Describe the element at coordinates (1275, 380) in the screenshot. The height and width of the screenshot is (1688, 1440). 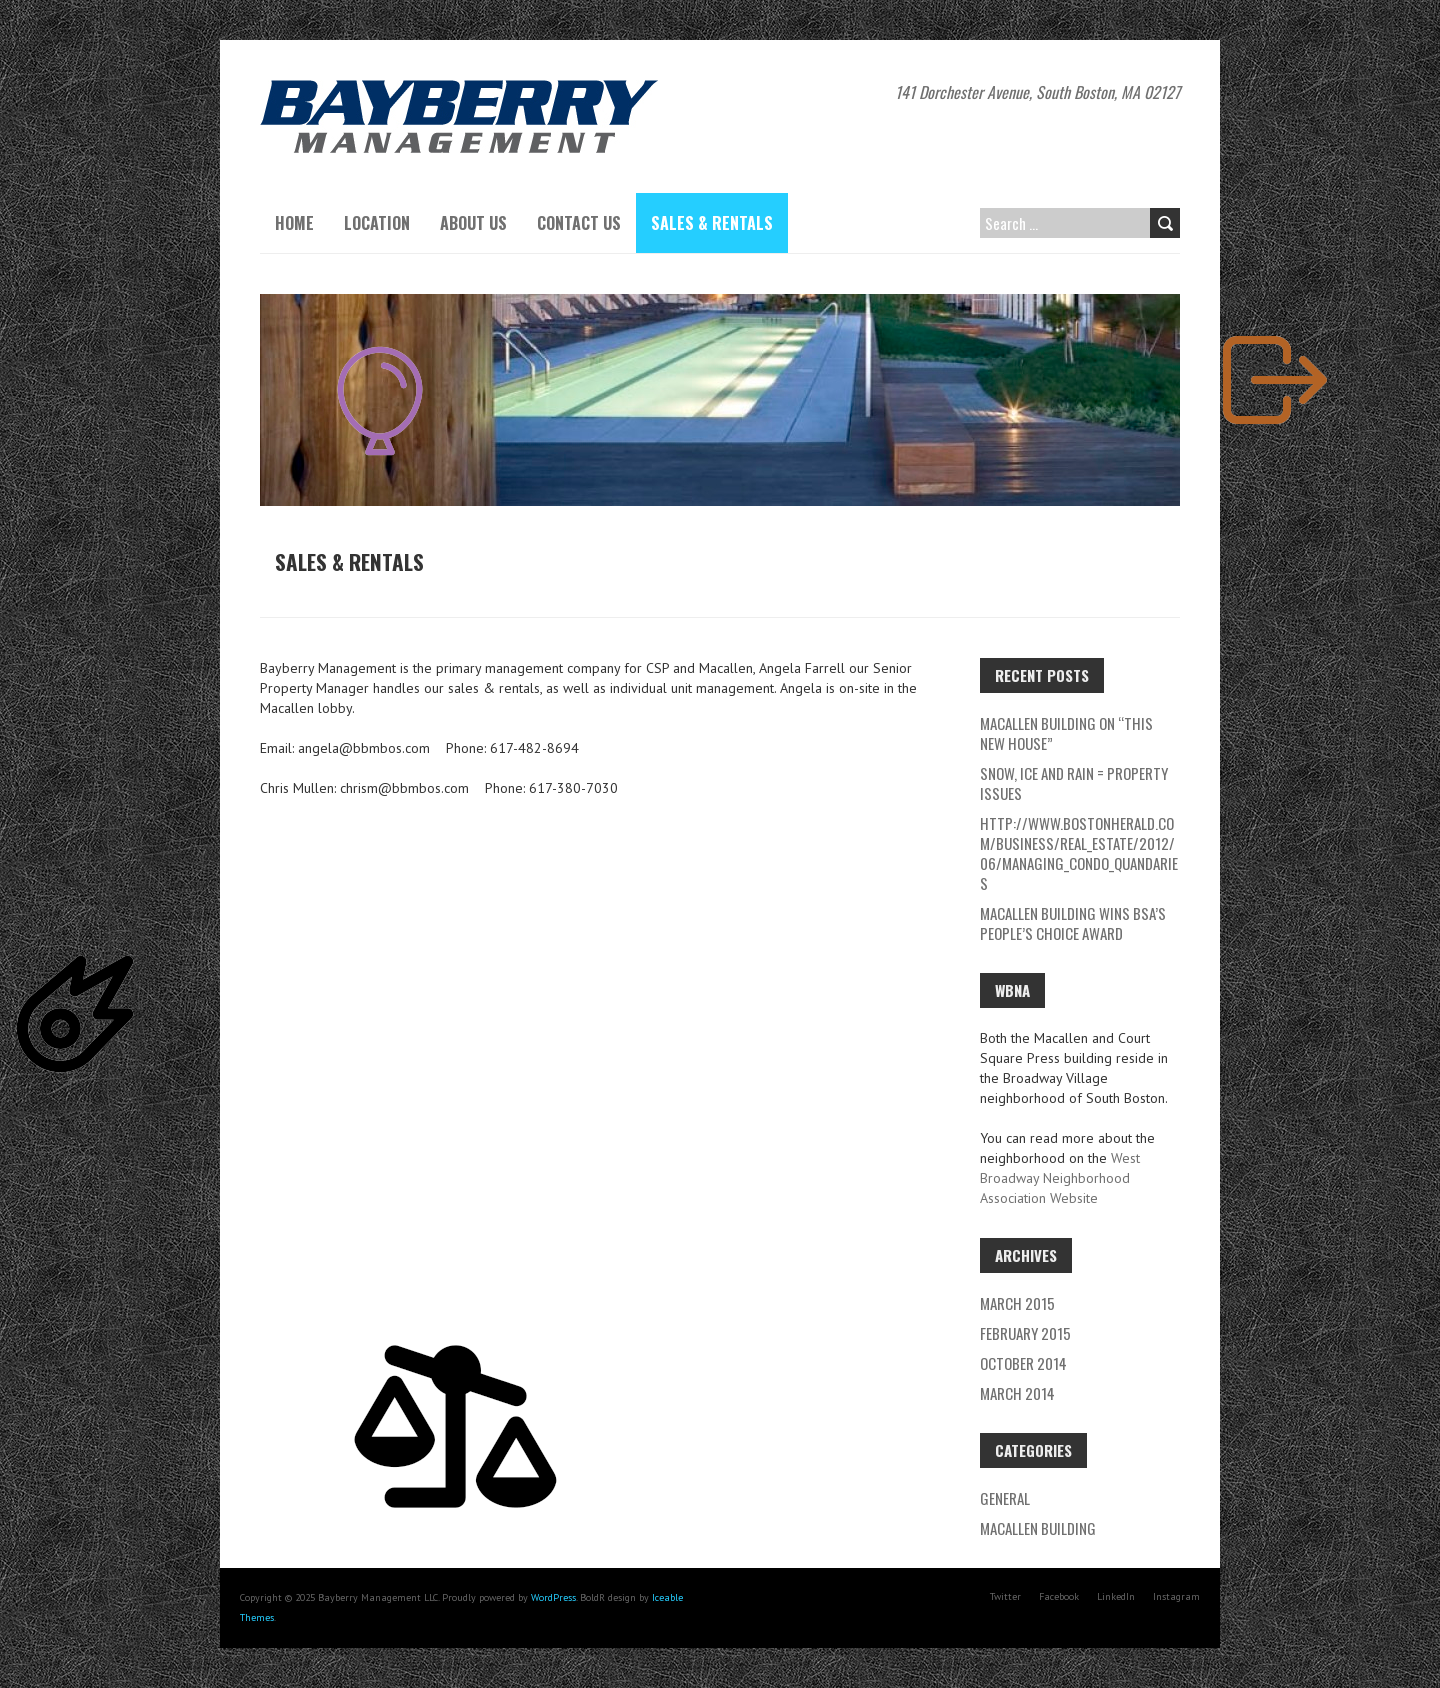
I see `log out of your account` at that location.